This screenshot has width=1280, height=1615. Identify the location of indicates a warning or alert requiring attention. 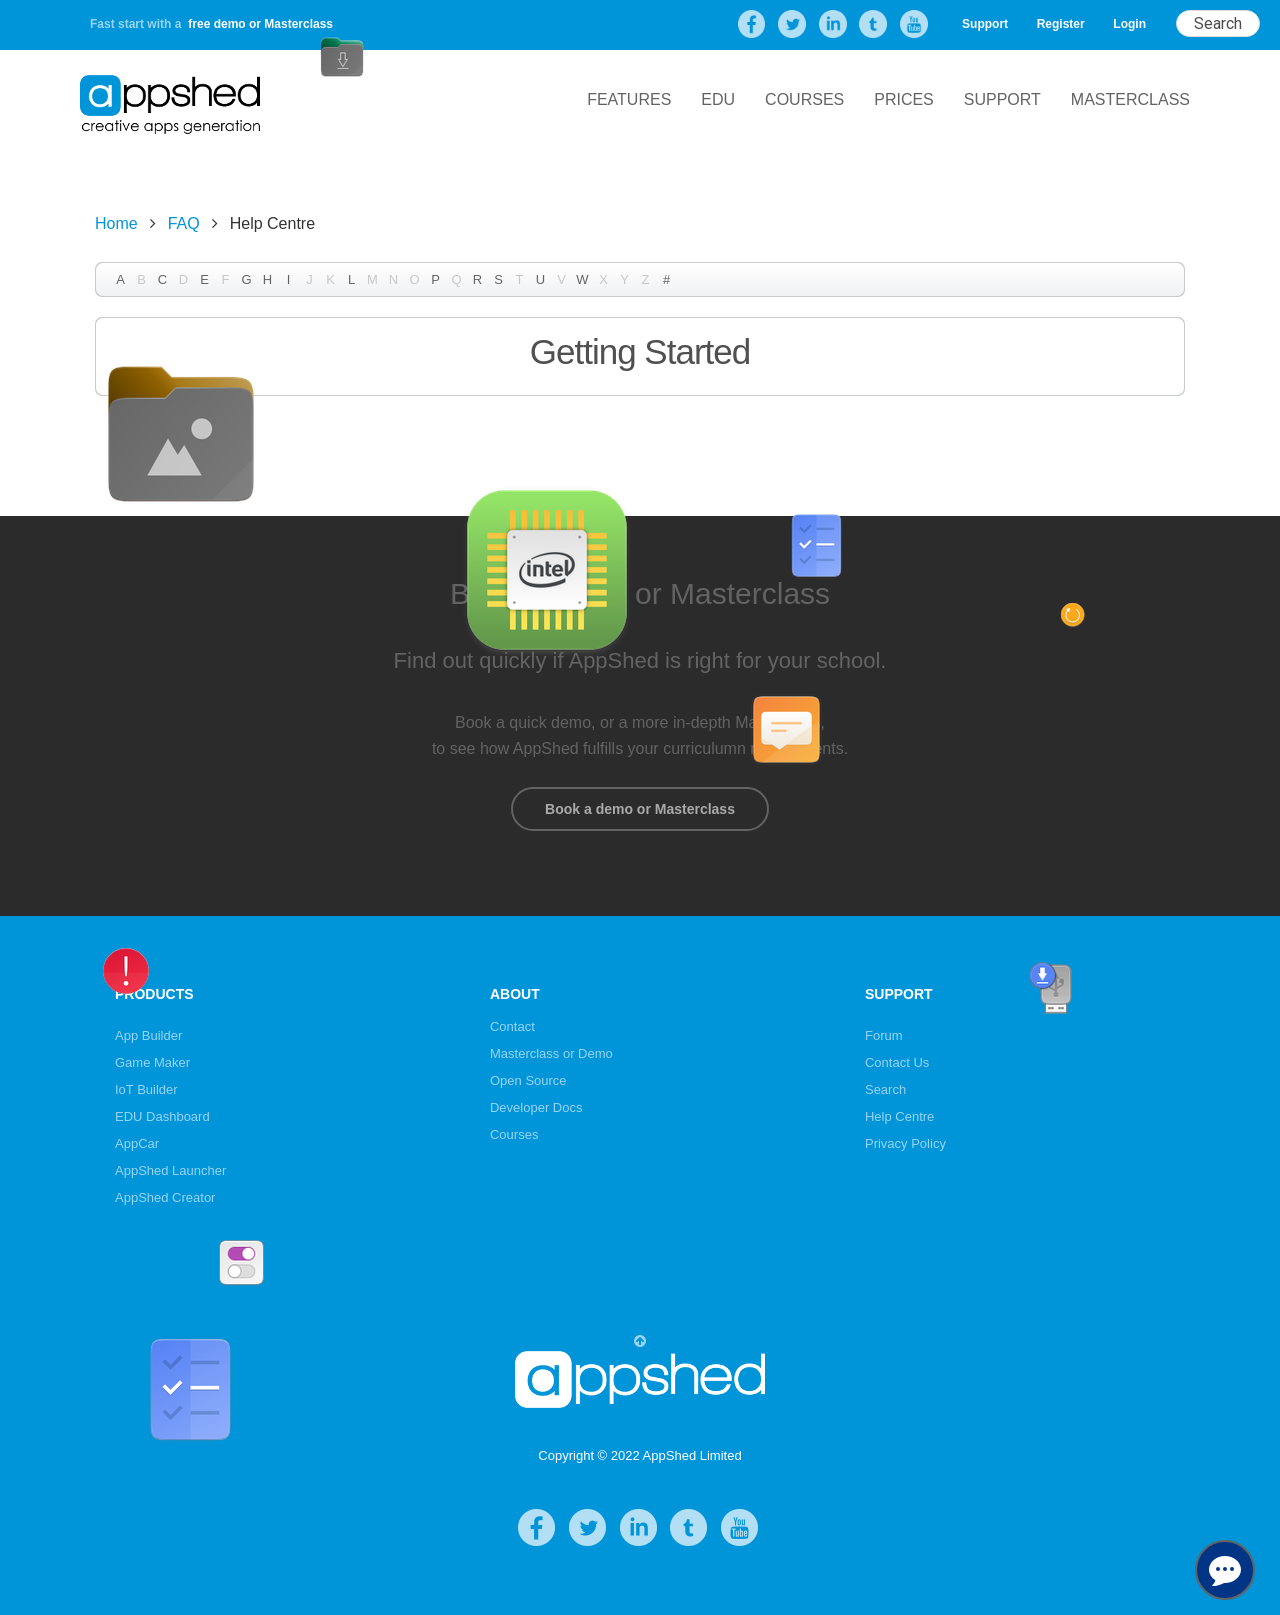
(126, 971).